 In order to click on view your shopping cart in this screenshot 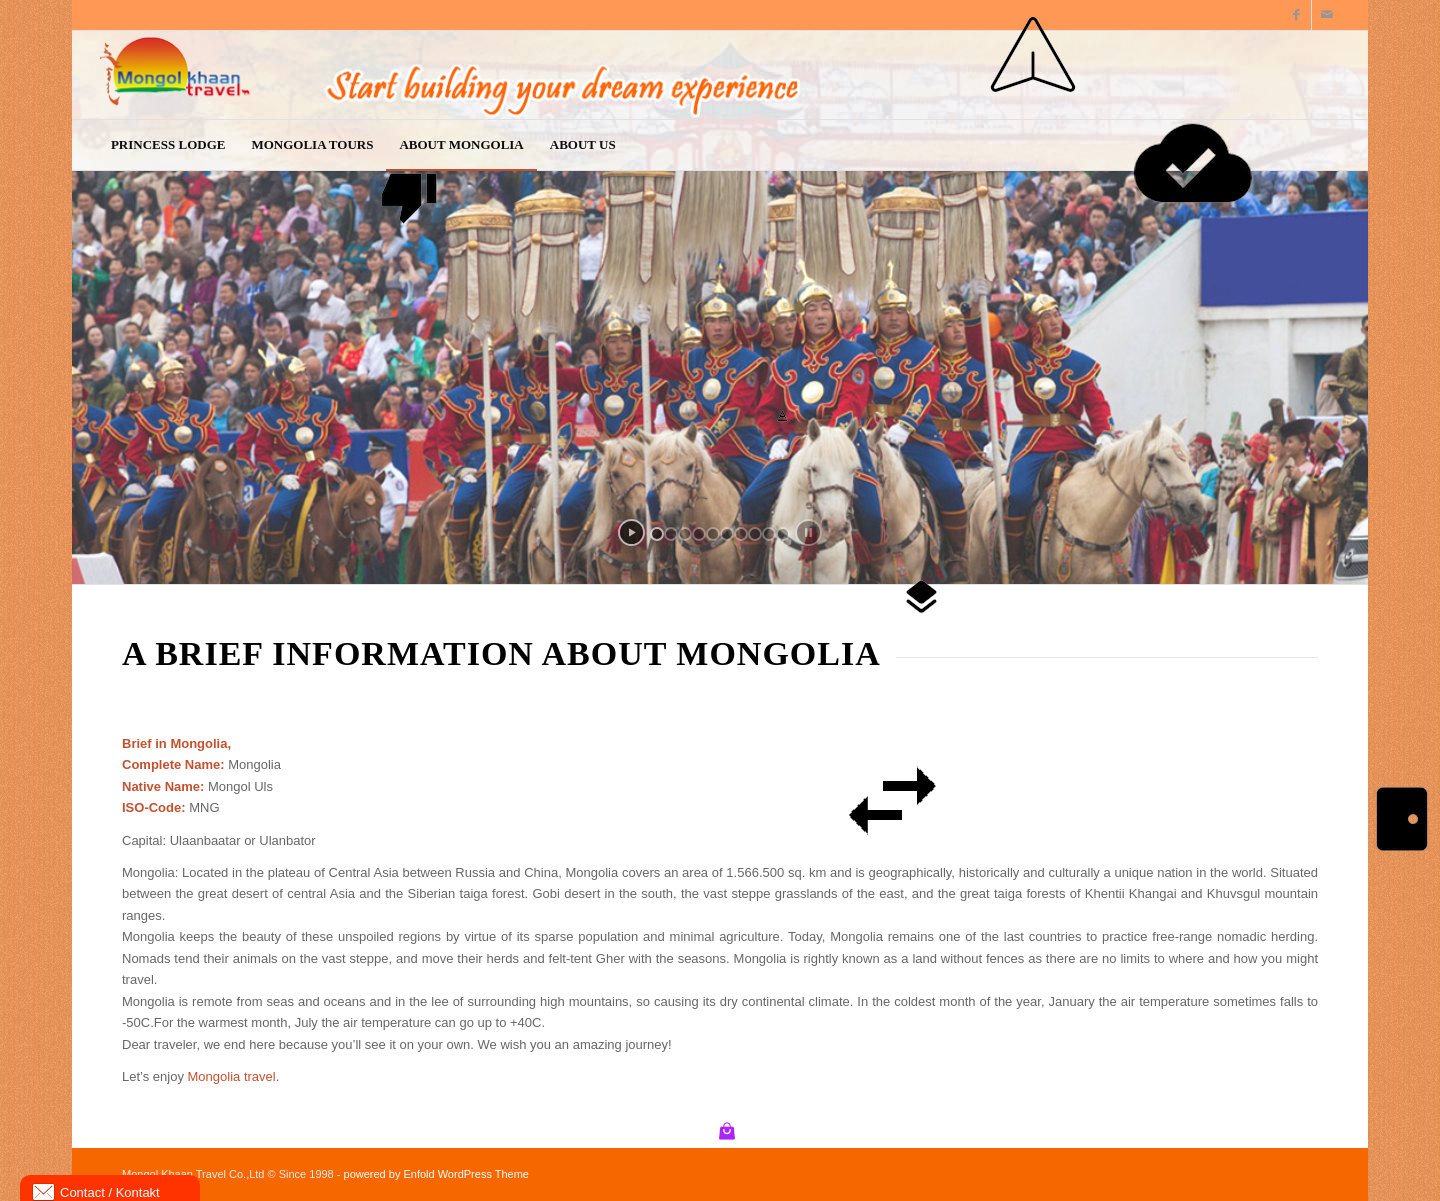, I will do `click(727, 1131)`.